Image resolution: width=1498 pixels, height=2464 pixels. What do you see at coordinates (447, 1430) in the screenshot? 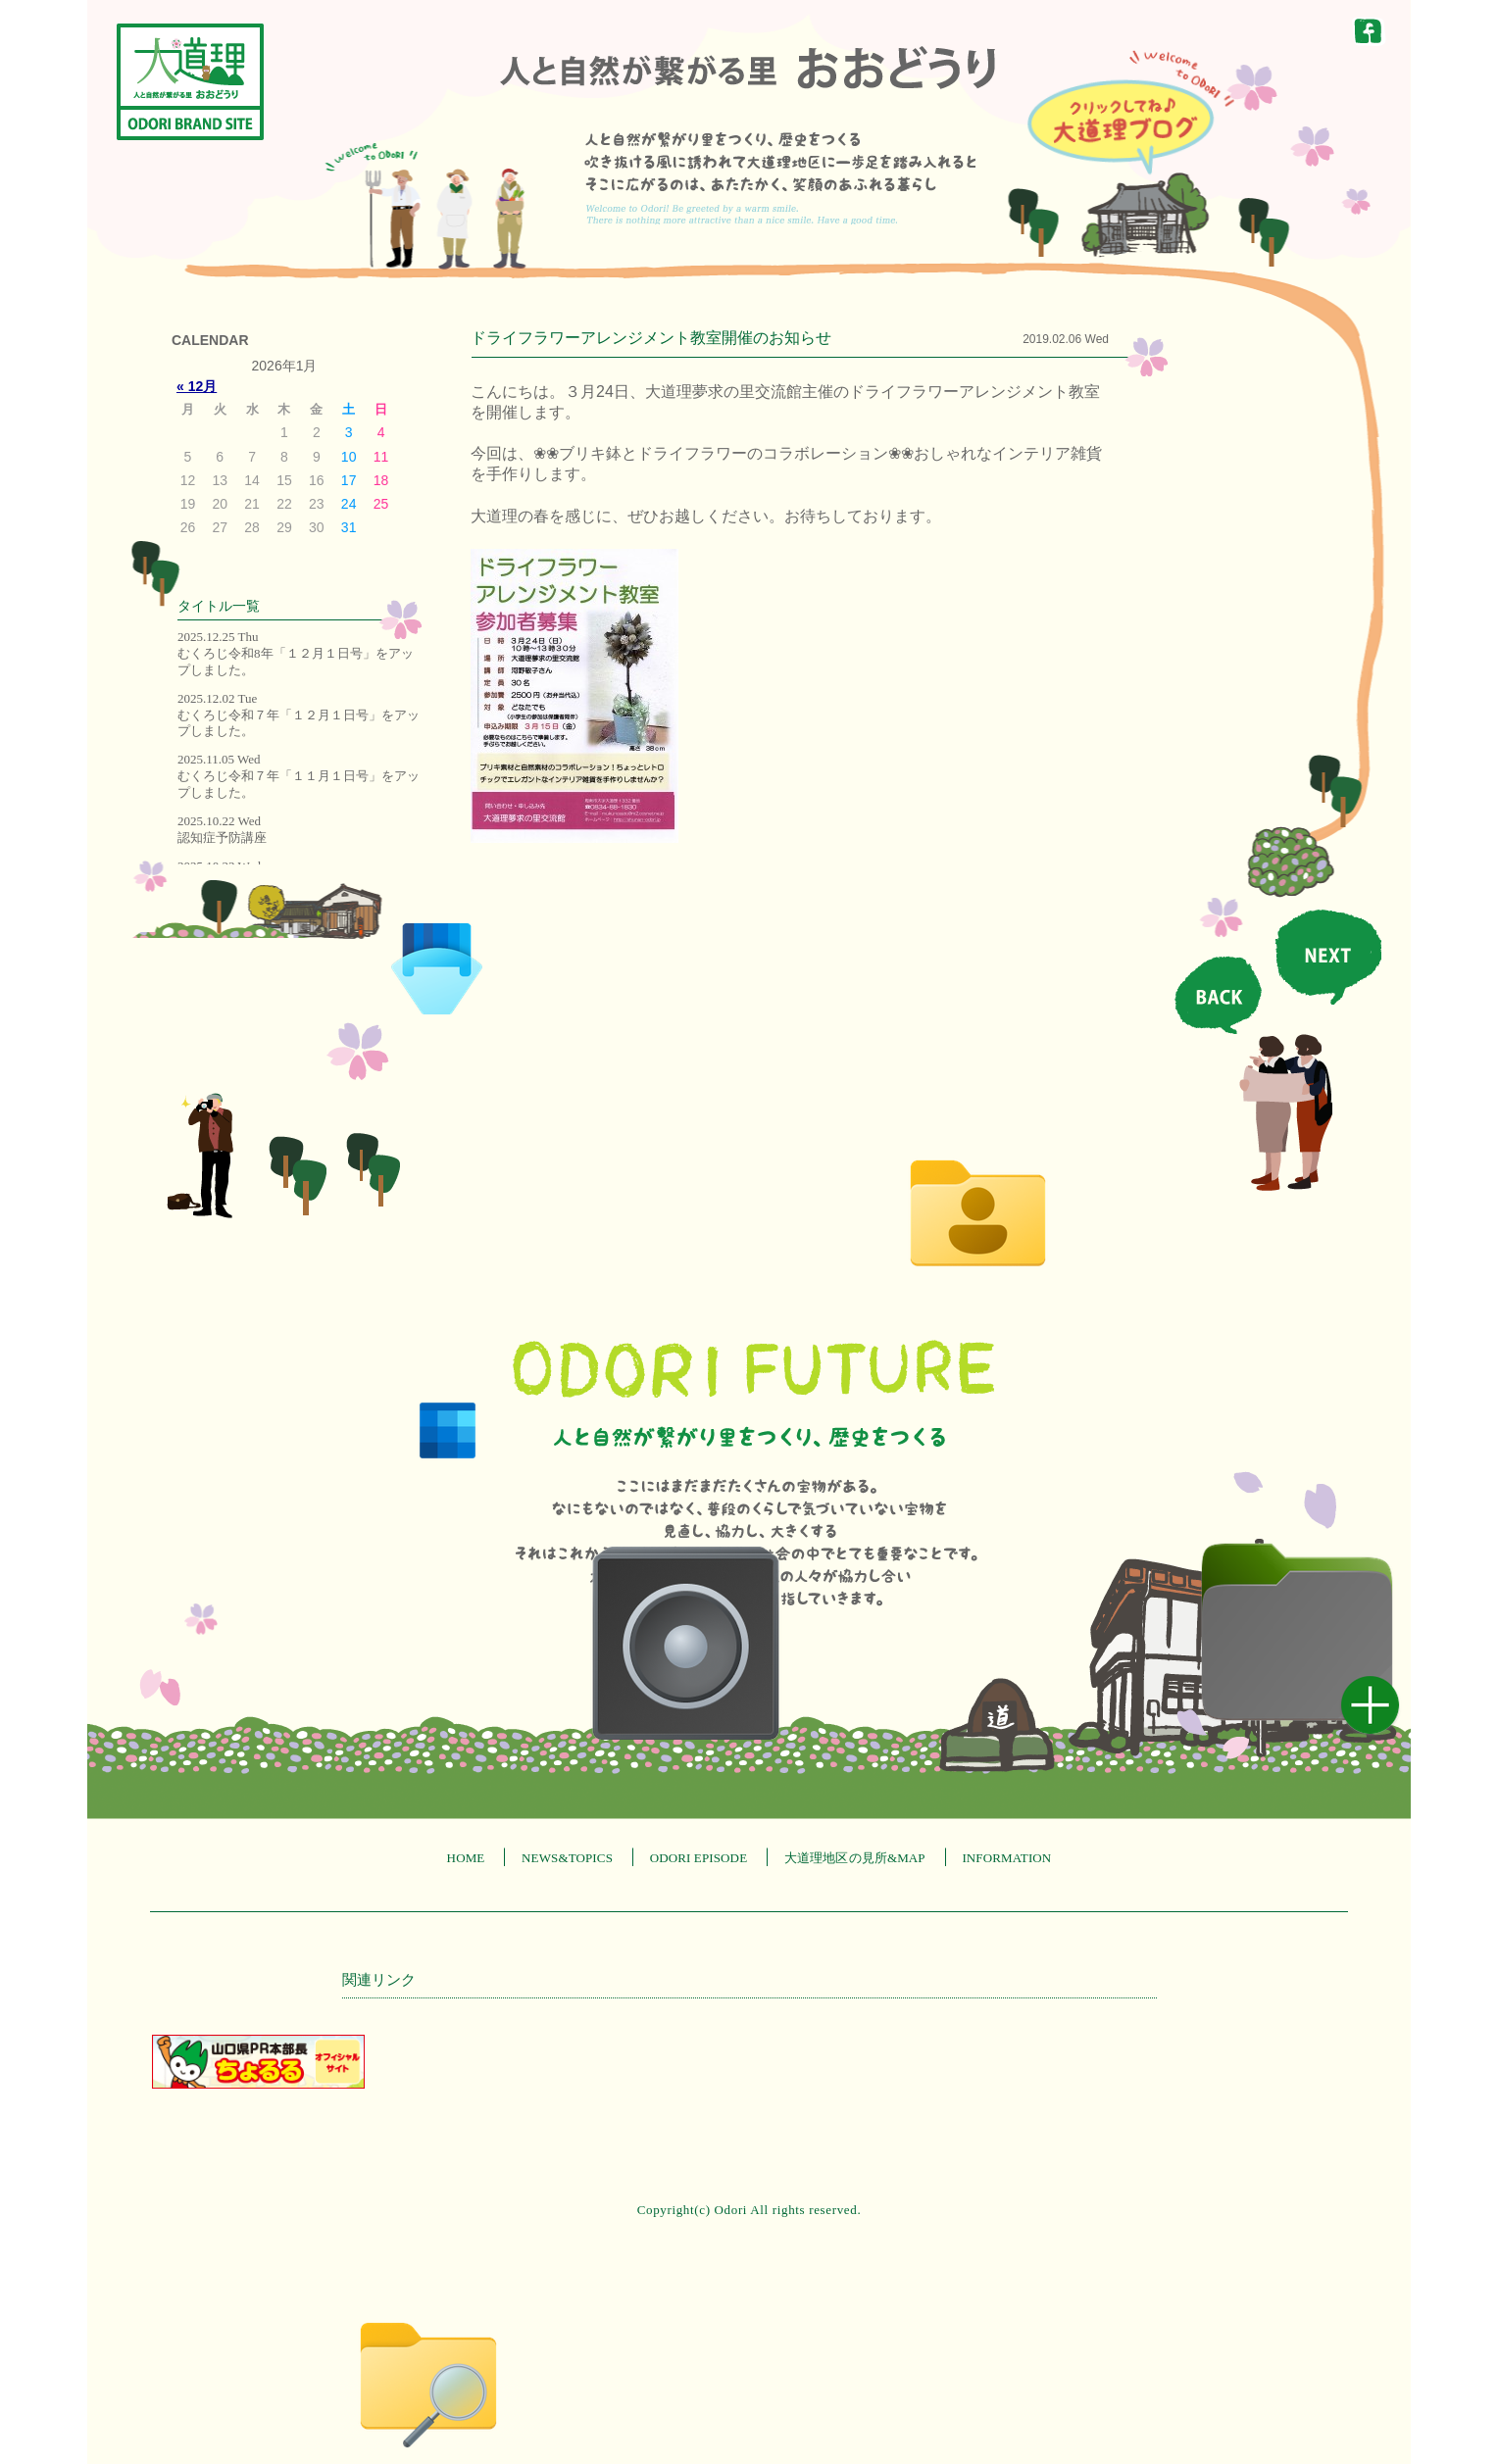
I see `open the calendar app` at bounding box center [447, 1430].